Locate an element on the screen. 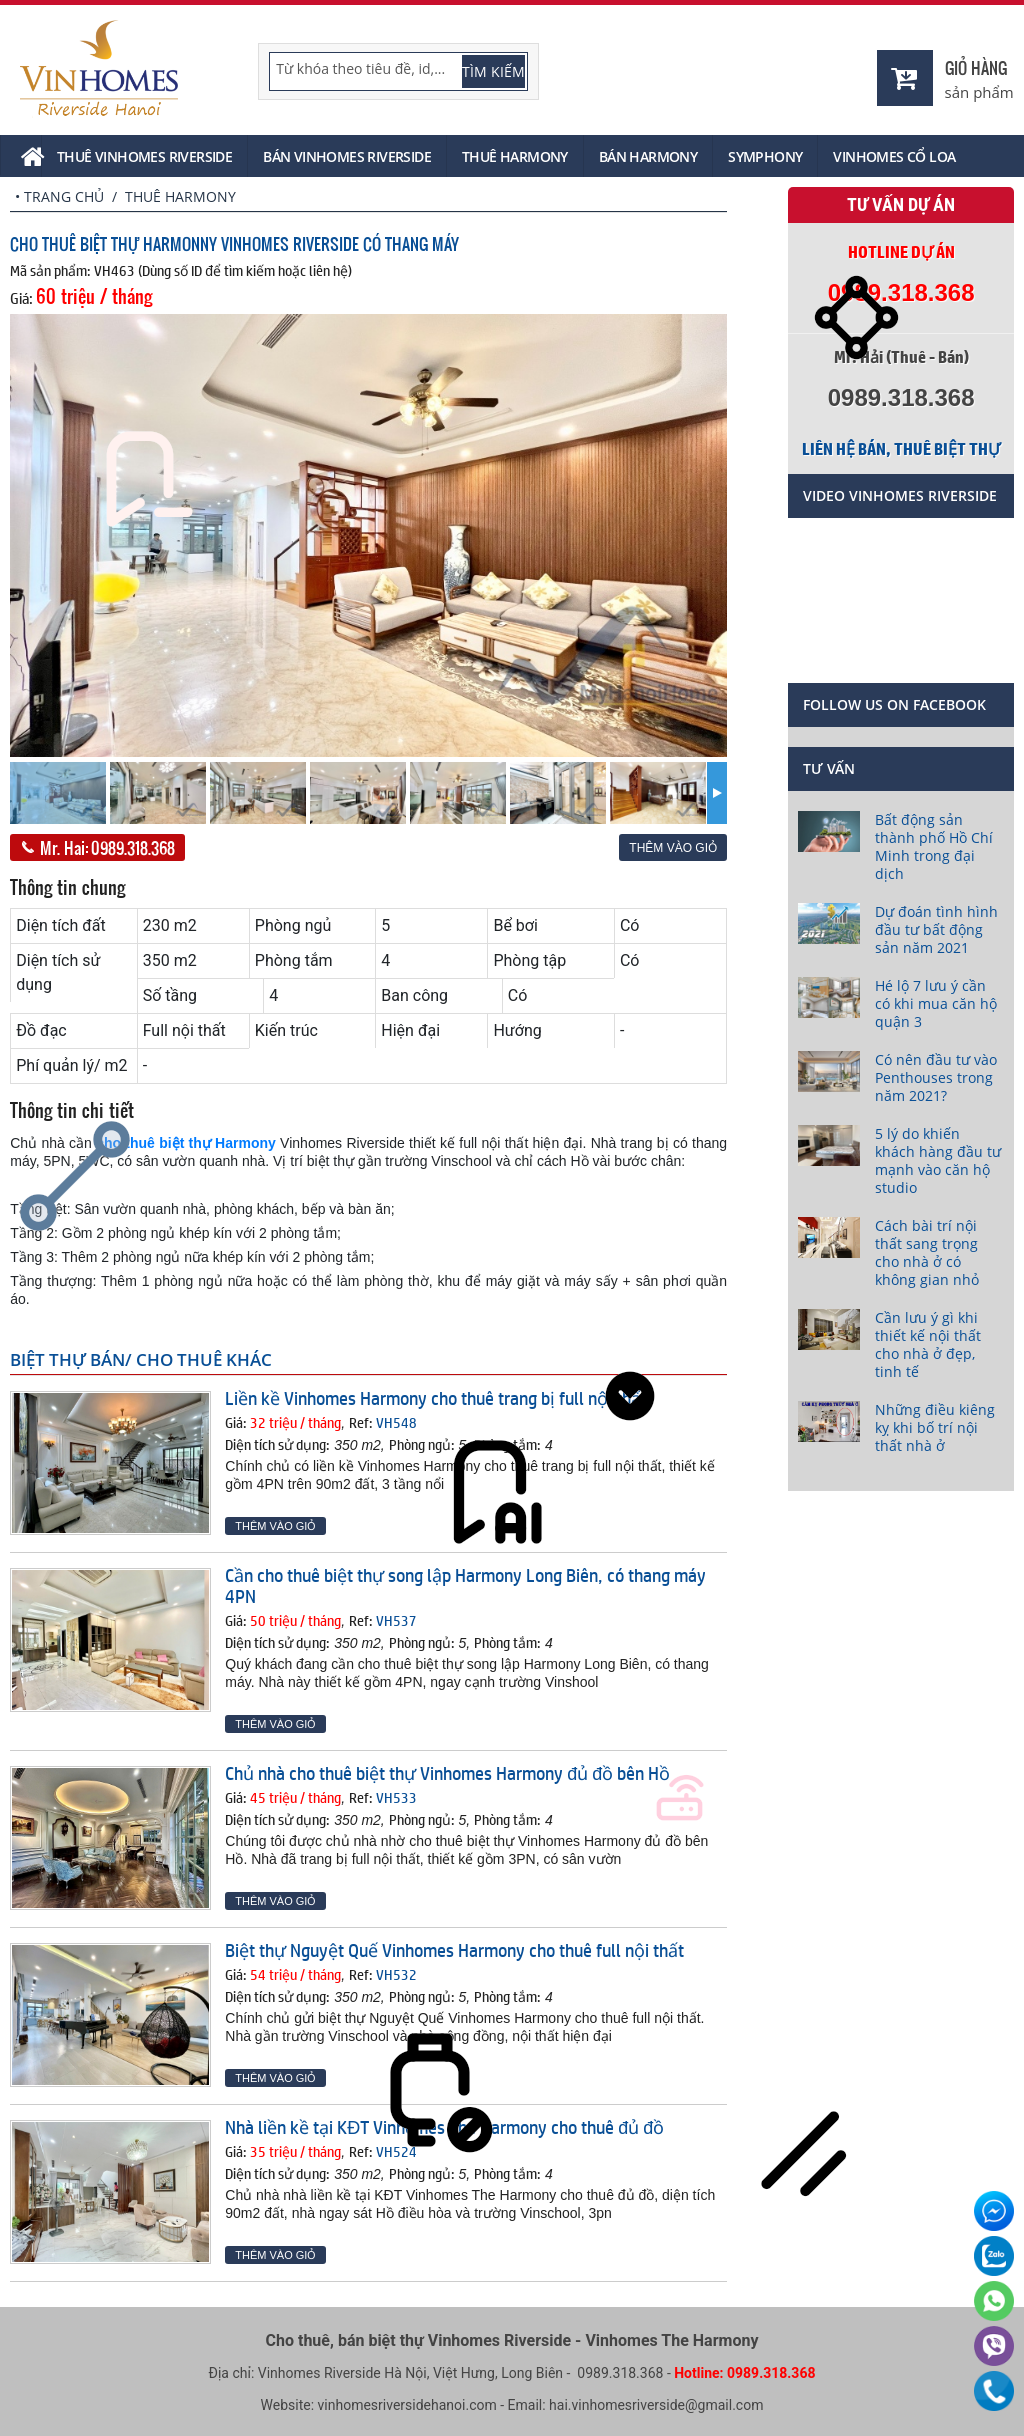 Image resolution: width=1024 pixels, height=2436 pixels. indicates loading or processing status is located at coordinates (805, 2155).